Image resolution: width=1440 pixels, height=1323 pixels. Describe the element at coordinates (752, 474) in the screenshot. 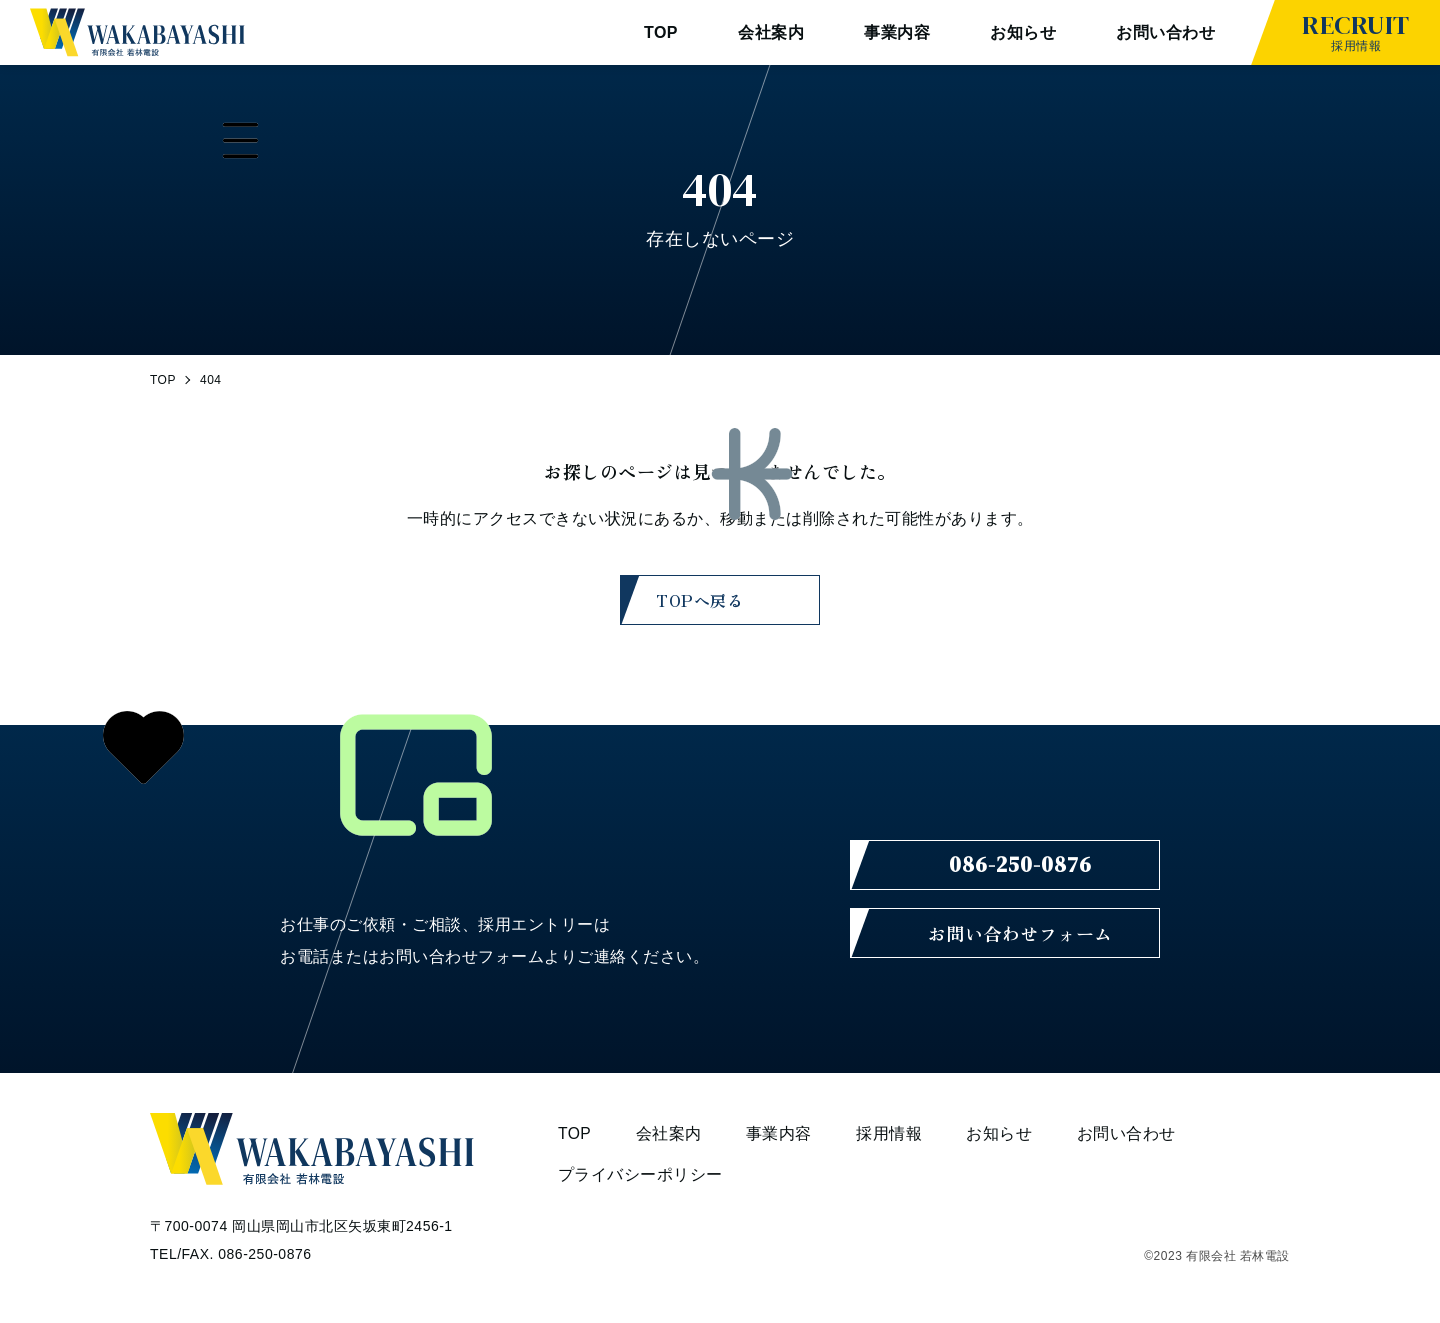

I see `indicates Lao kip currency` at that location.